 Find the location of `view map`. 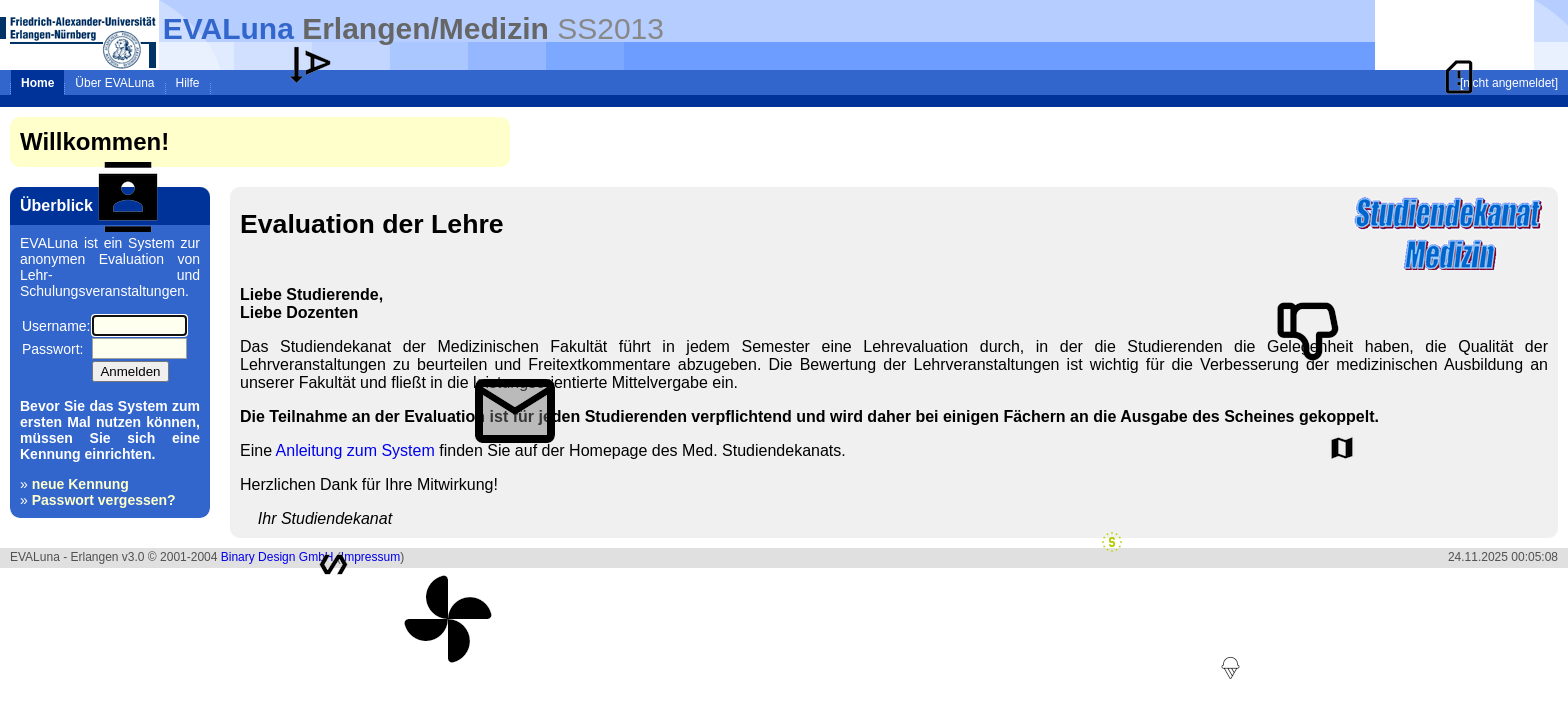

view map is located at coordinates (1342, 448).